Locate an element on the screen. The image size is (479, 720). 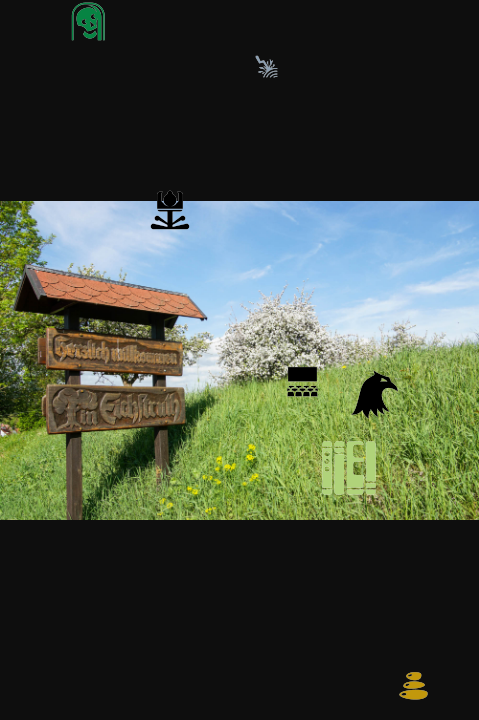
select eagle as your team mascot or avatar is located at coordinates (374, 394).